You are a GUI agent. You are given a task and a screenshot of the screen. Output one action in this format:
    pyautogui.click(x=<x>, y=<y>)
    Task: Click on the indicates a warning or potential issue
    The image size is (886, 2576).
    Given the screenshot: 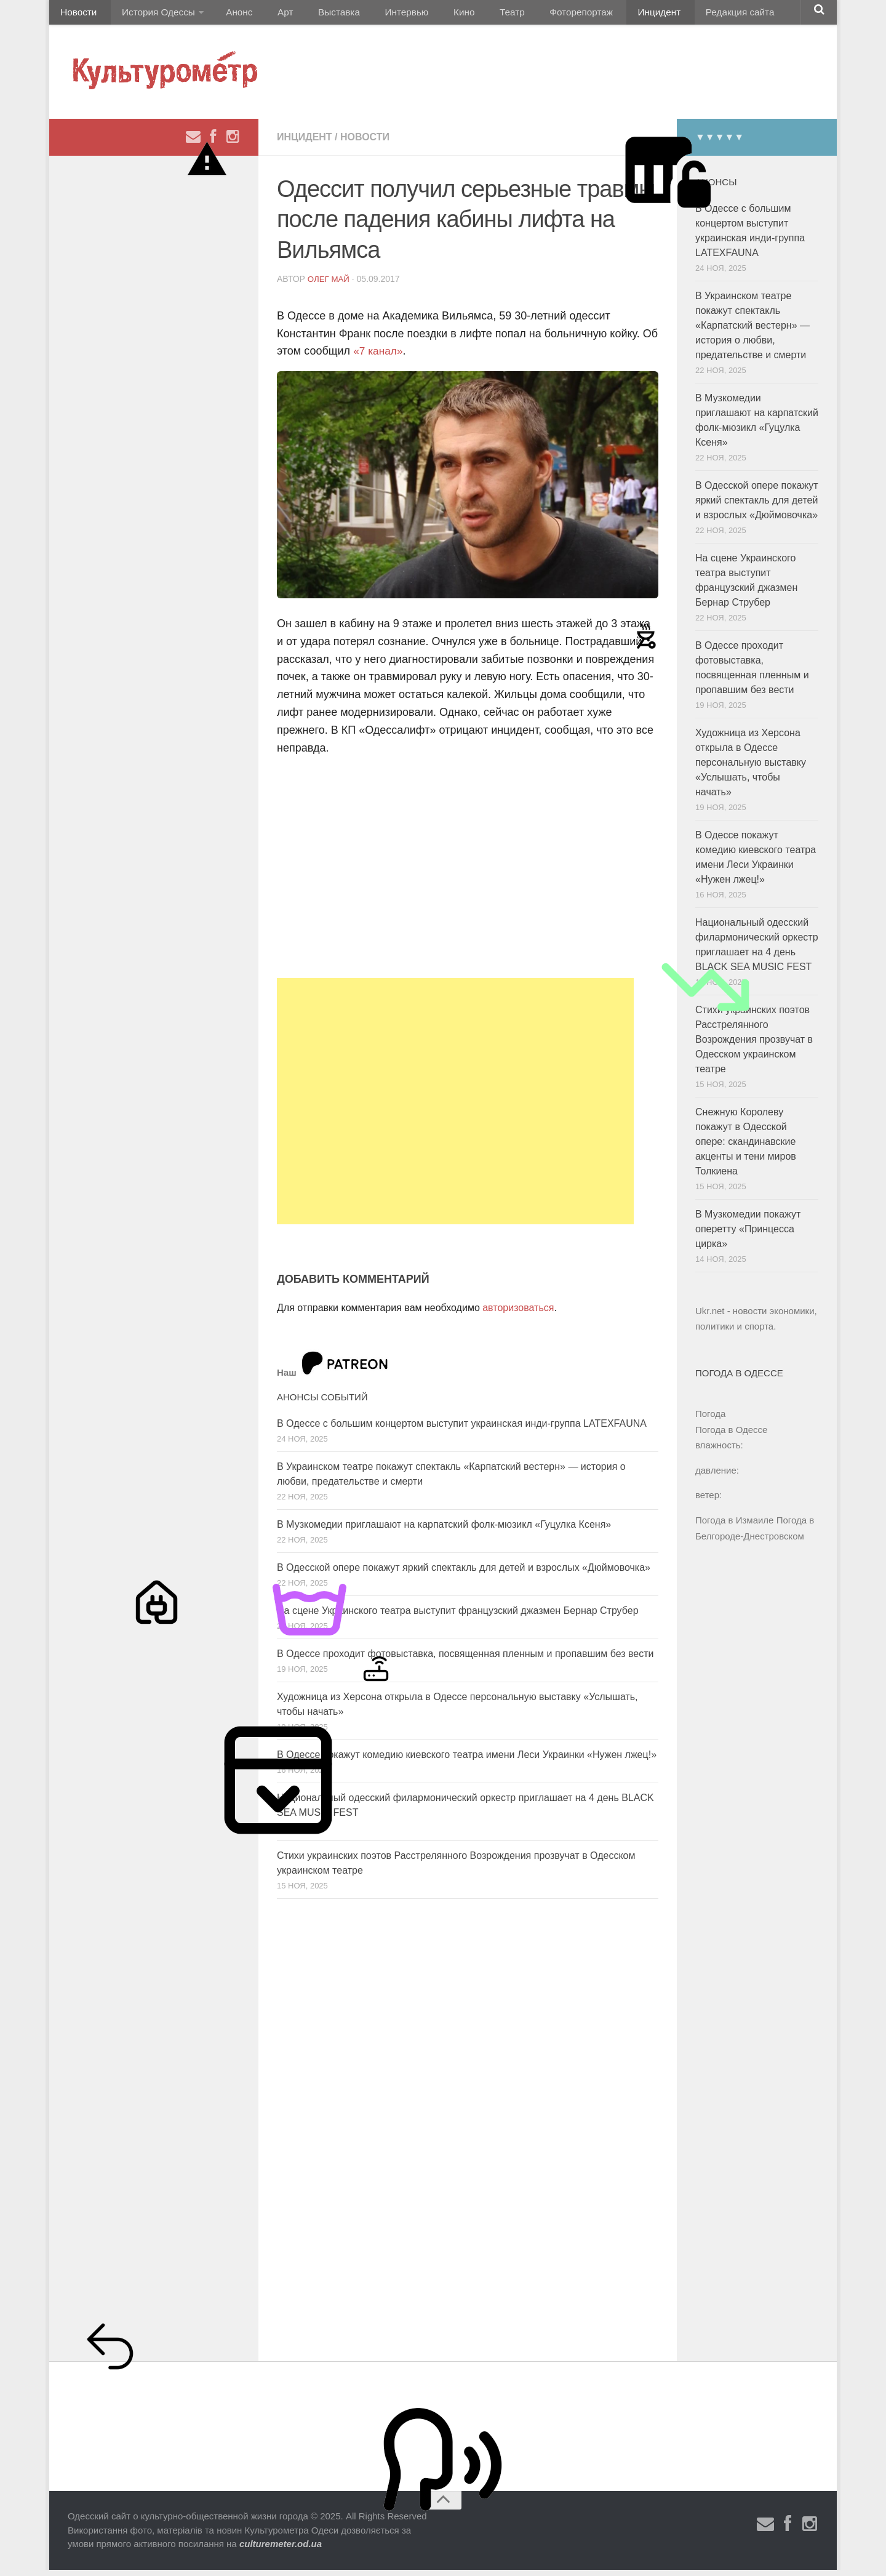 What is the action you would take?
    pyautogui.click(x=207, y=159)
    